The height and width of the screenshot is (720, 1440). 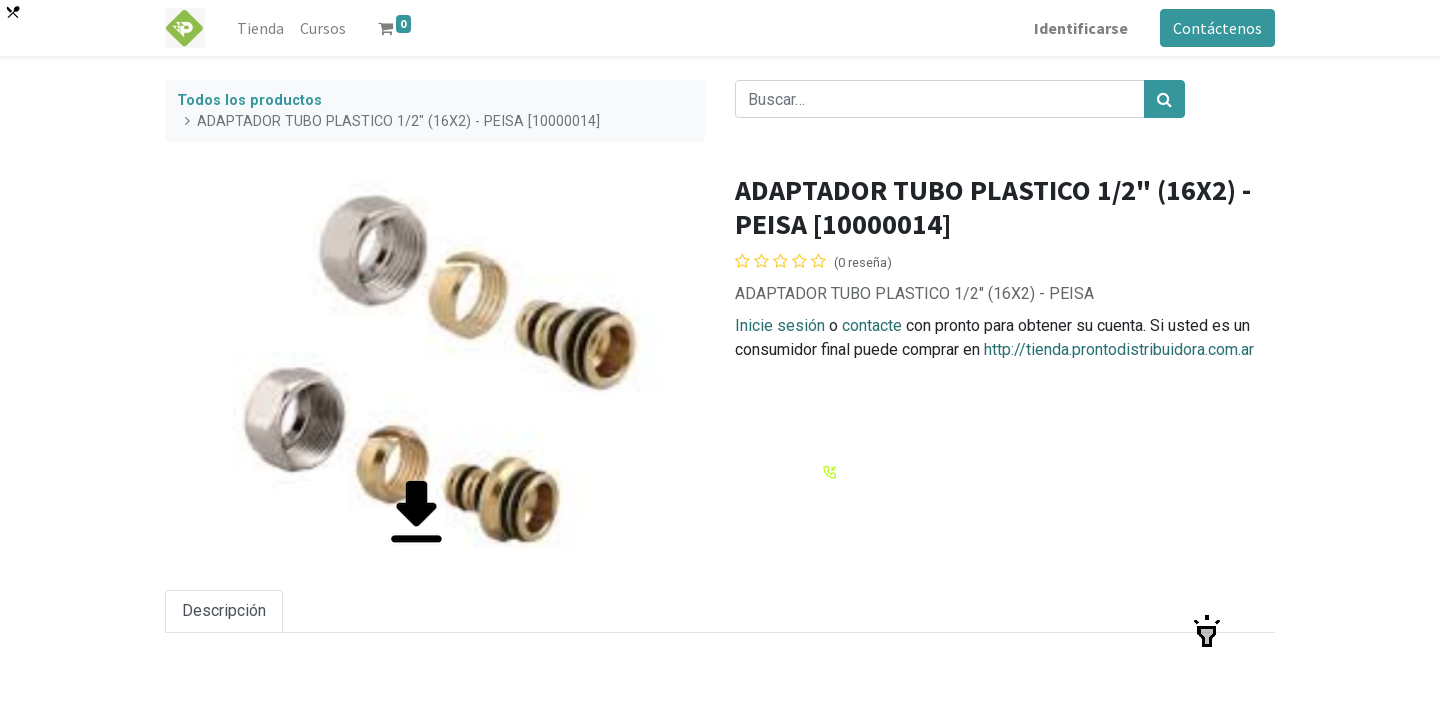 I want to click on download a file or content, so click(x=416, y=513).